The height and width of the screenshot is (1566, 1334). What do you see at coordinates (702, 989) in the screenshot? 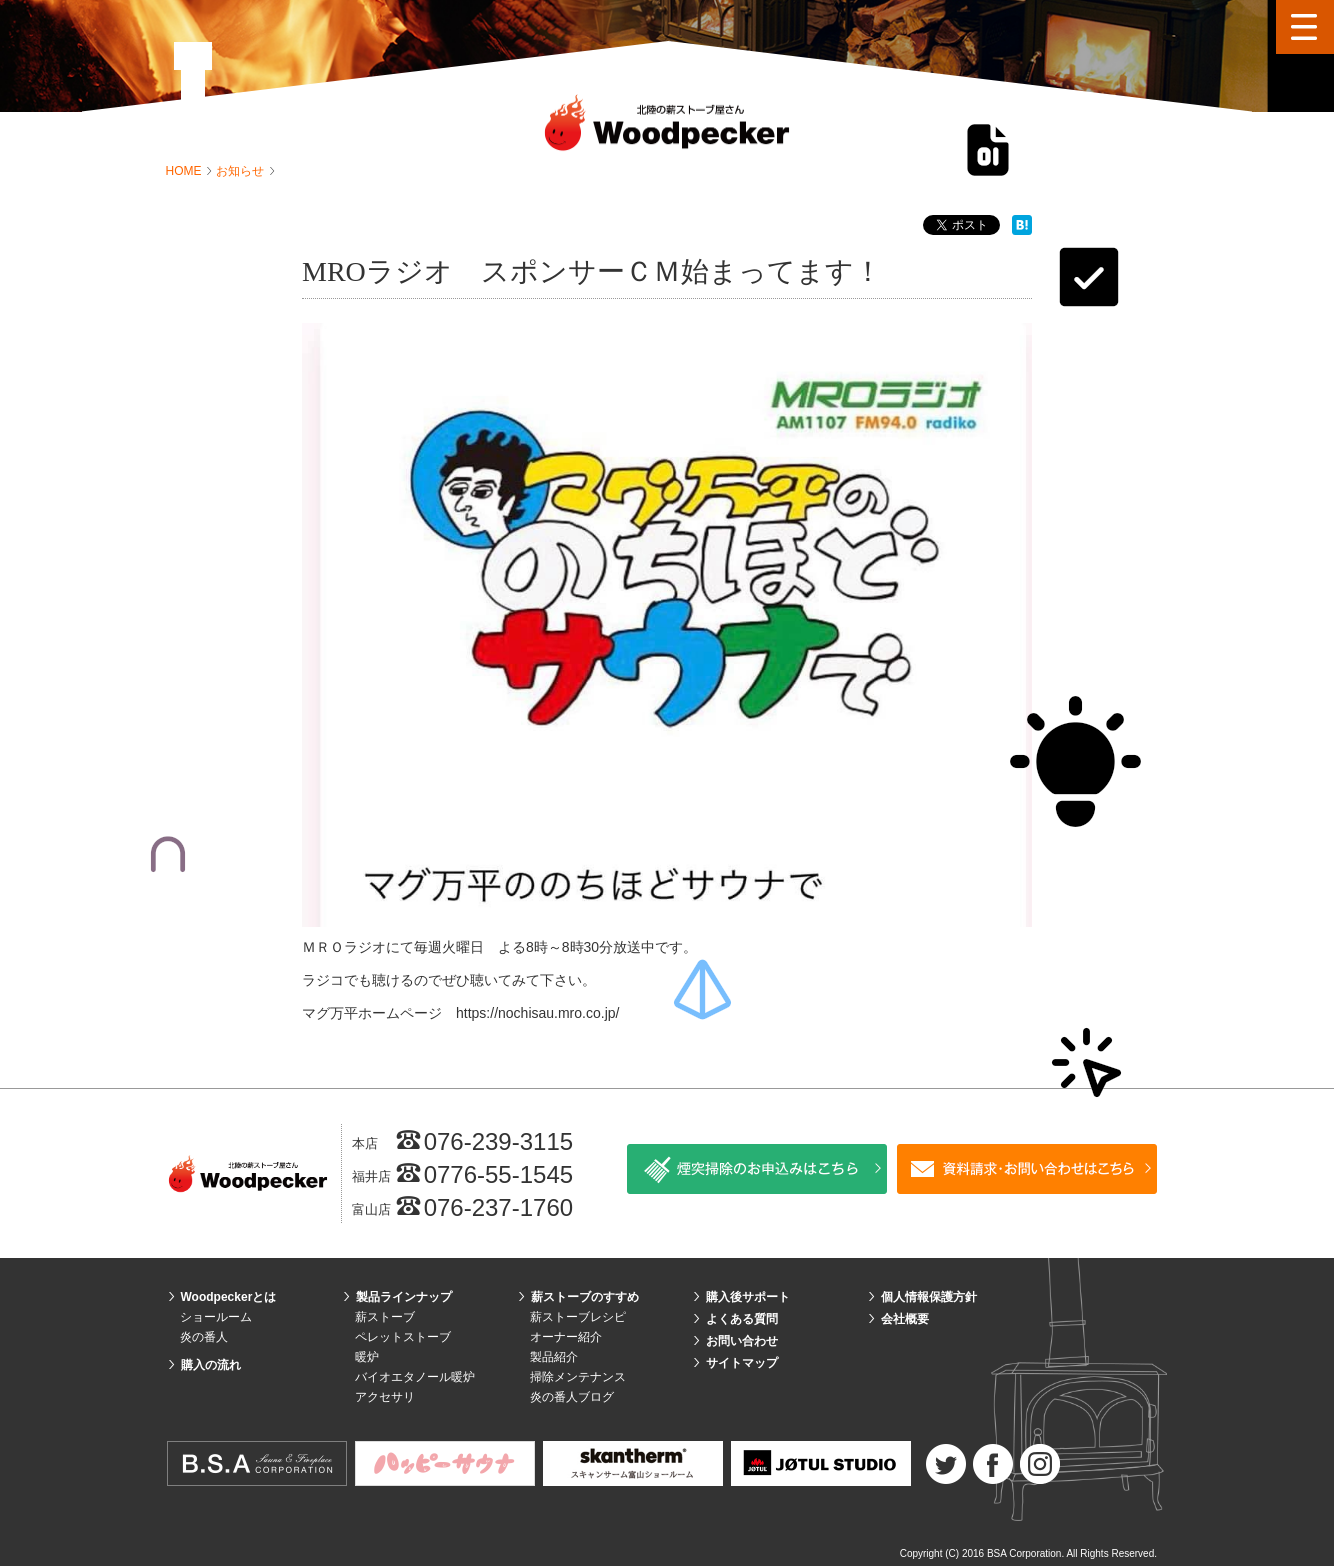
I see `view 3D model or object` at bounding box center [702, 989].